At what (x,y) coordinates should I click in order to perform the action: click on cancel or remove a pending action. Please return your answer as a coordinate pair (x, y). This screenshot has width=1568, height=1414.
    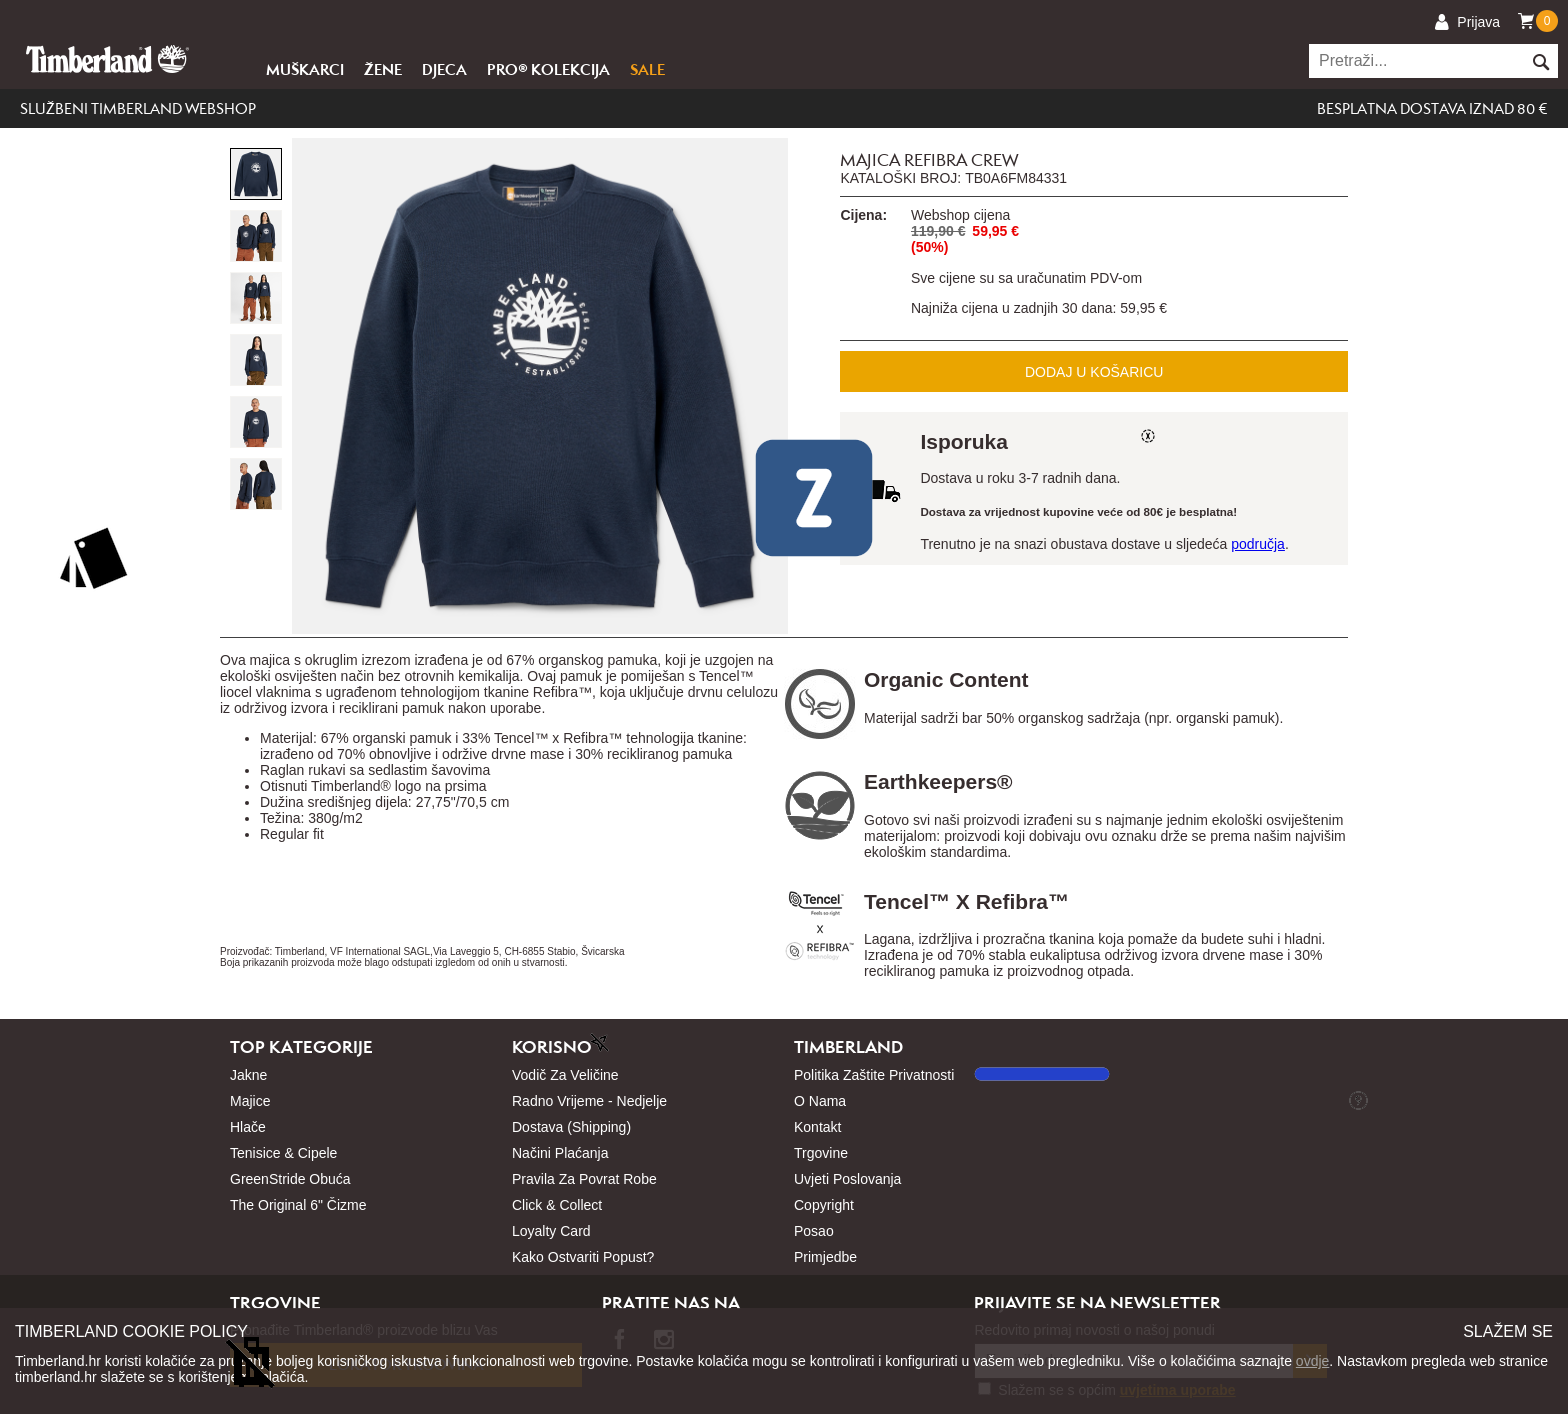
    Looking at the image, I should click on (1148, 436).